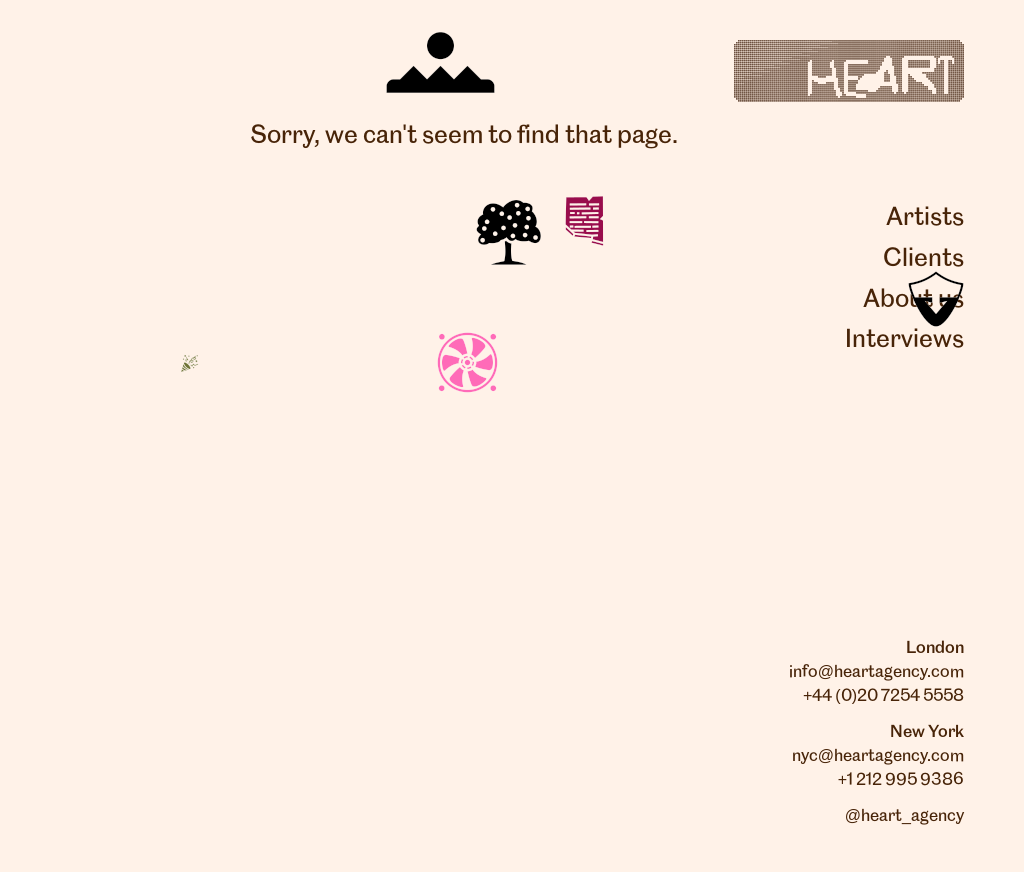 The height and width of the screenshot is (872, 1024). Describe the element at coordinates (467, 362) in the screenshot. I see `access system cooling or fan settings` at that location.